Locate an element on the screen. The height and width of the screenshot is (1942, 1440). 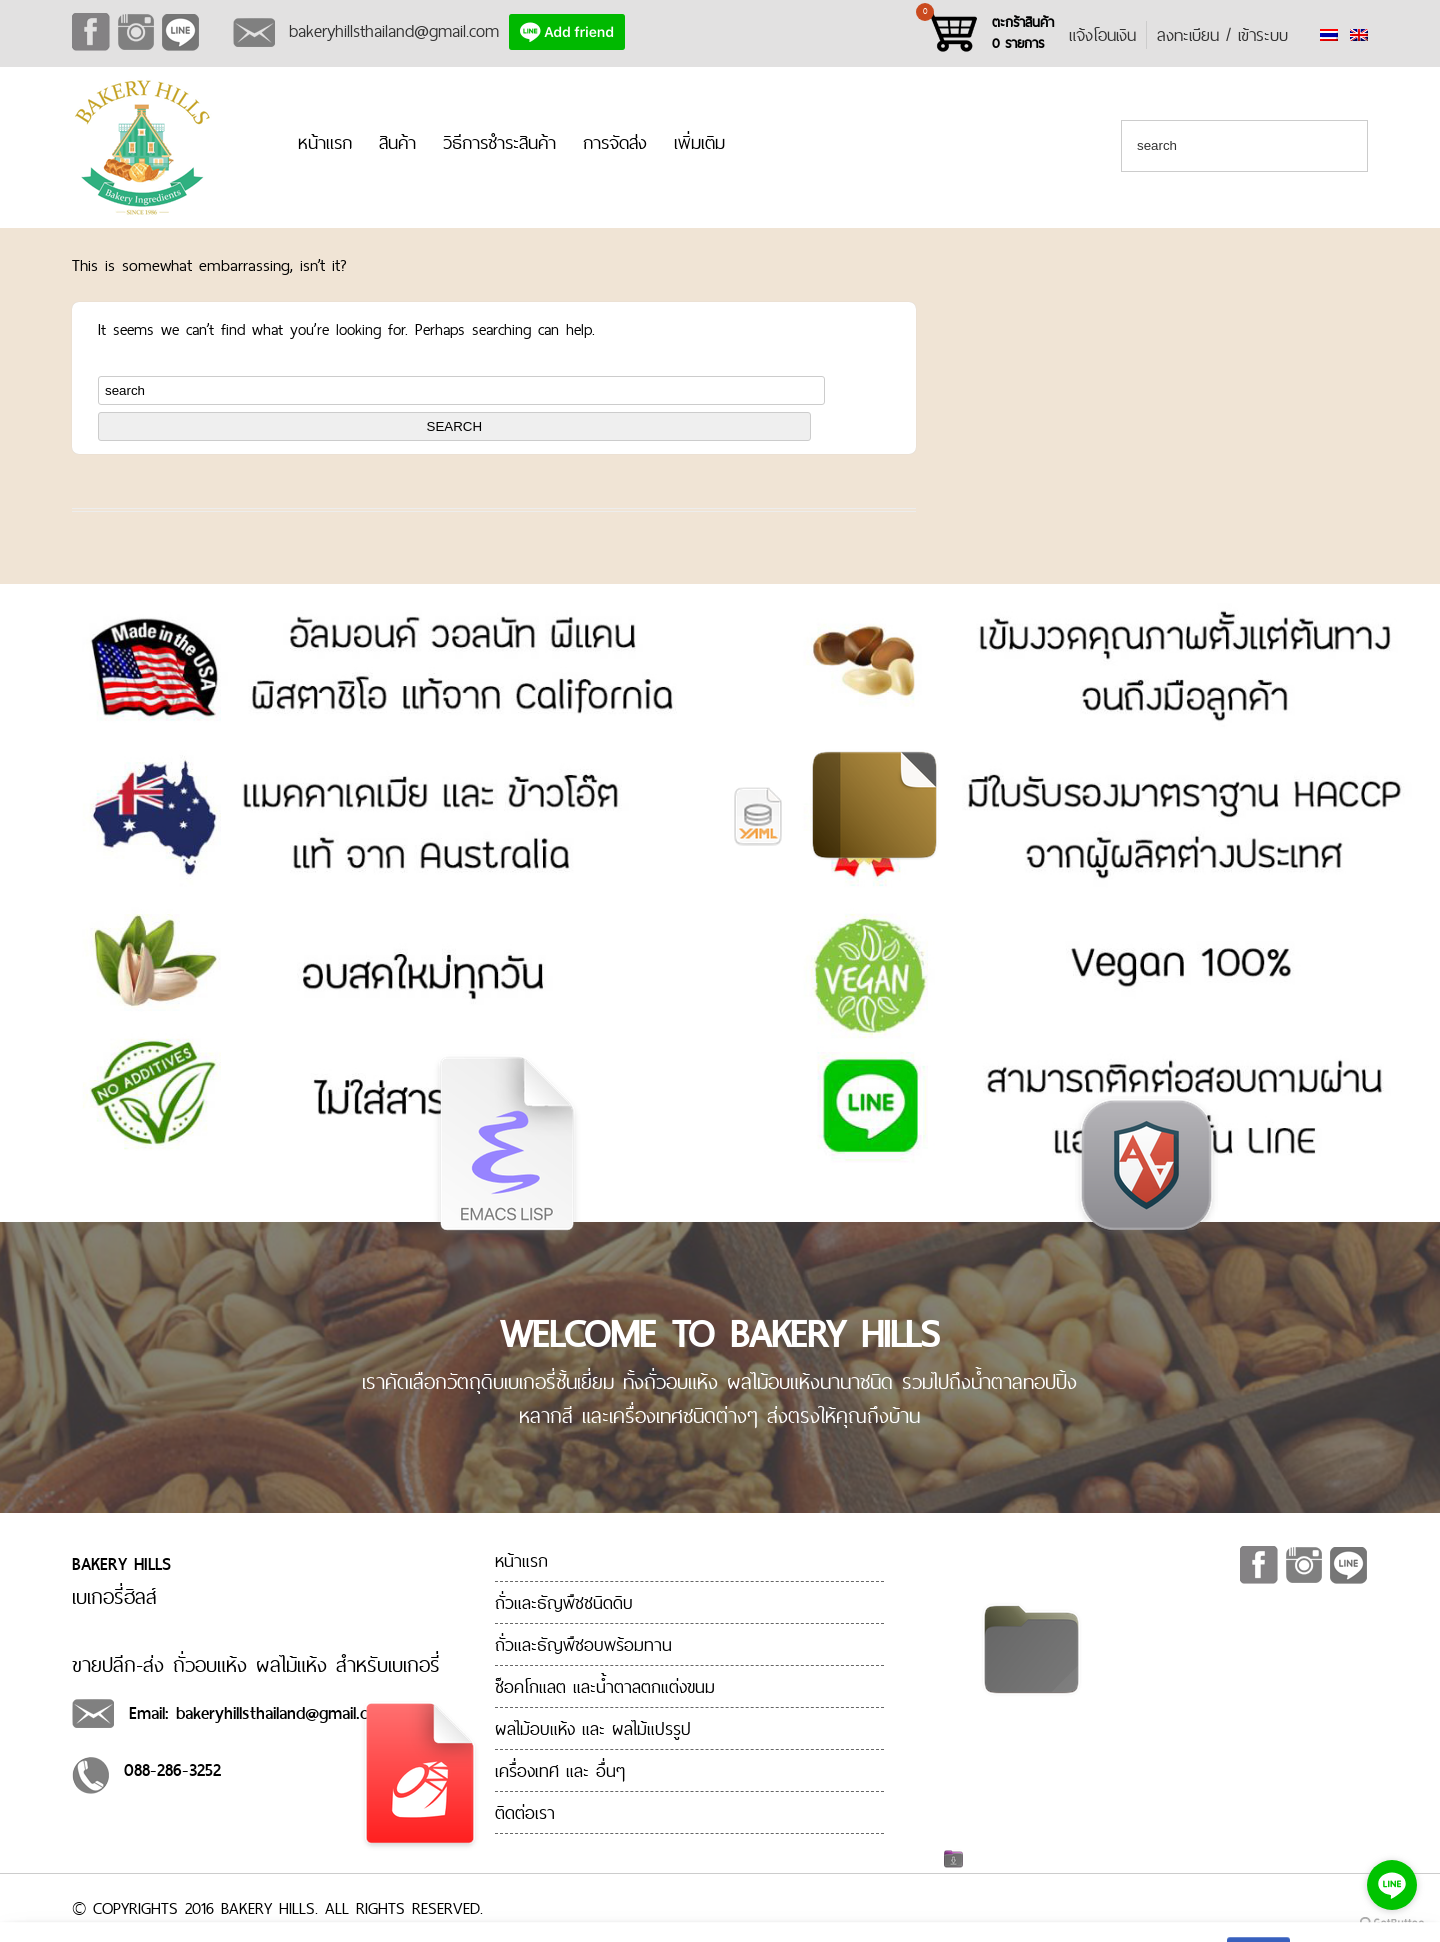
a ruby programming language file is located at coordinates (420, 1776).